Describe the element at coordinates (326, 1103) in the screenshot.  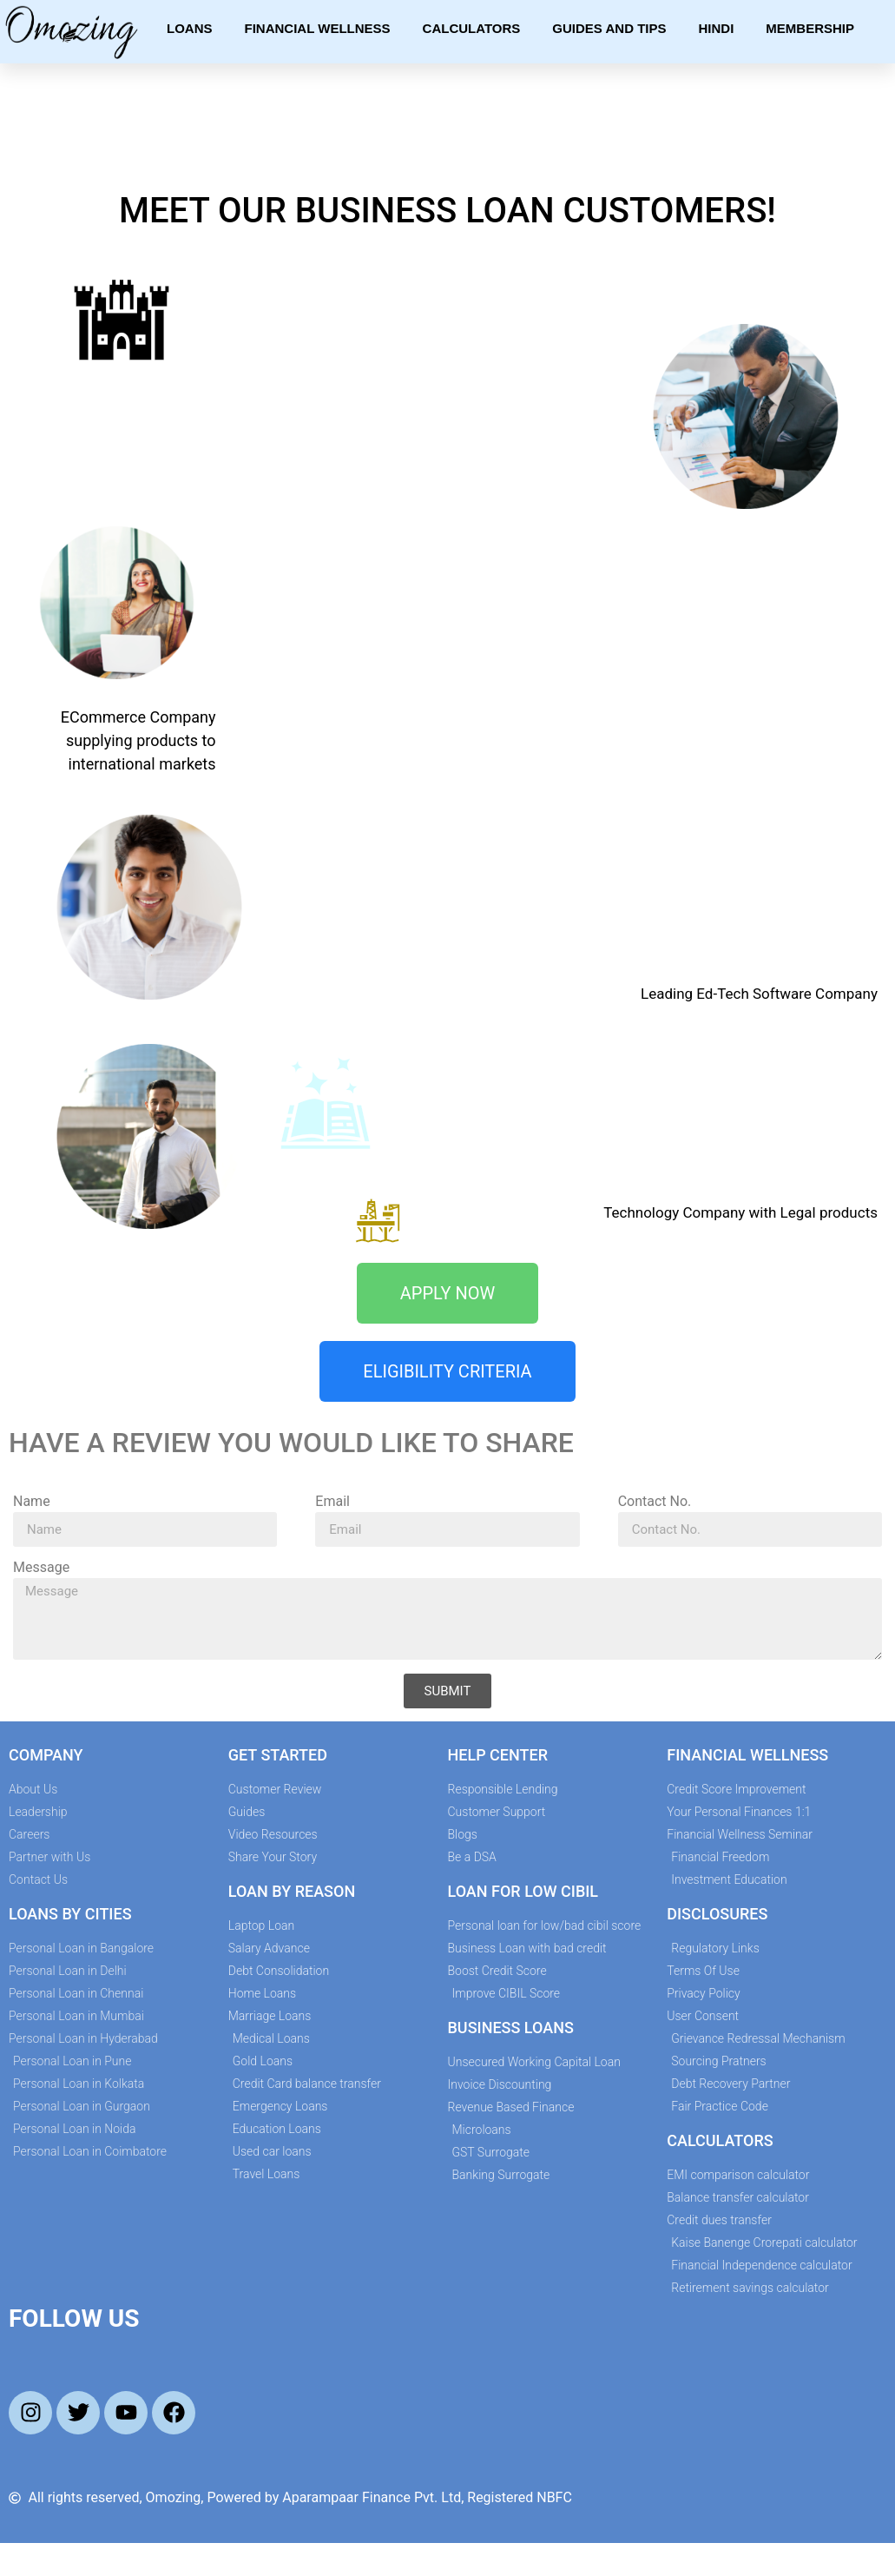
I see `open your spell book or magic abilities` at that location.